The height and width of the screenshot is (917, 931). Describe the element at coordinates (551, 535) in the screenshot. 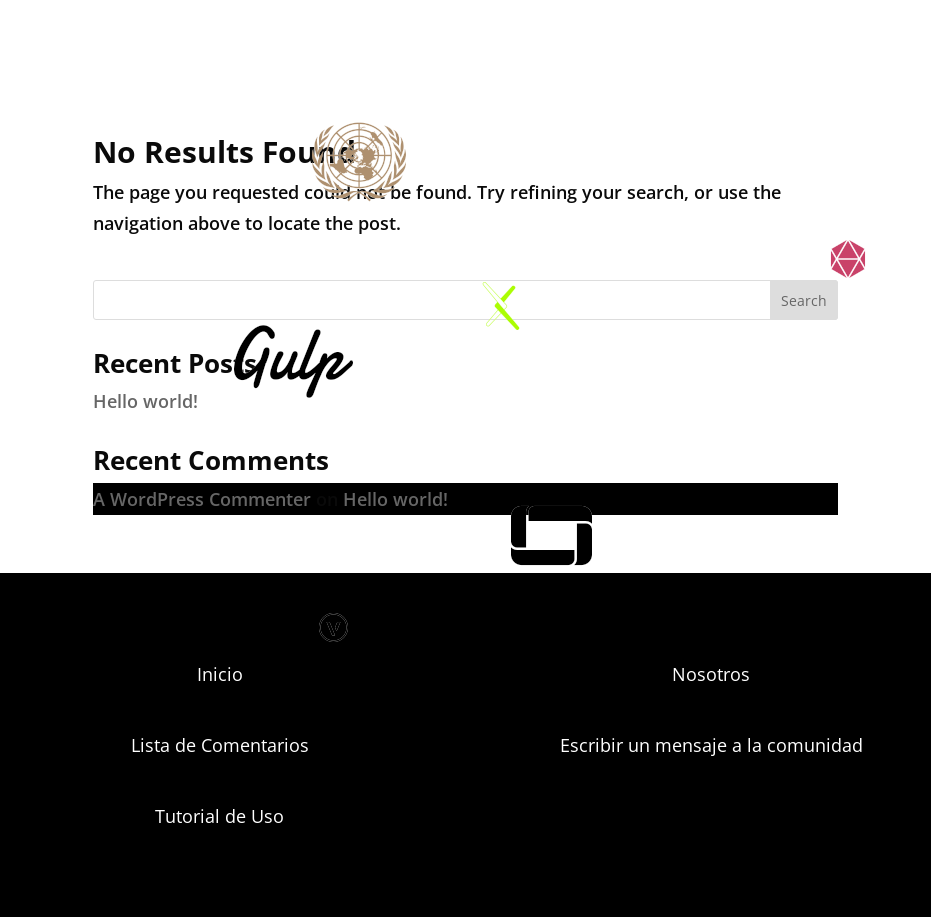

I see `open google tv app` at that location.